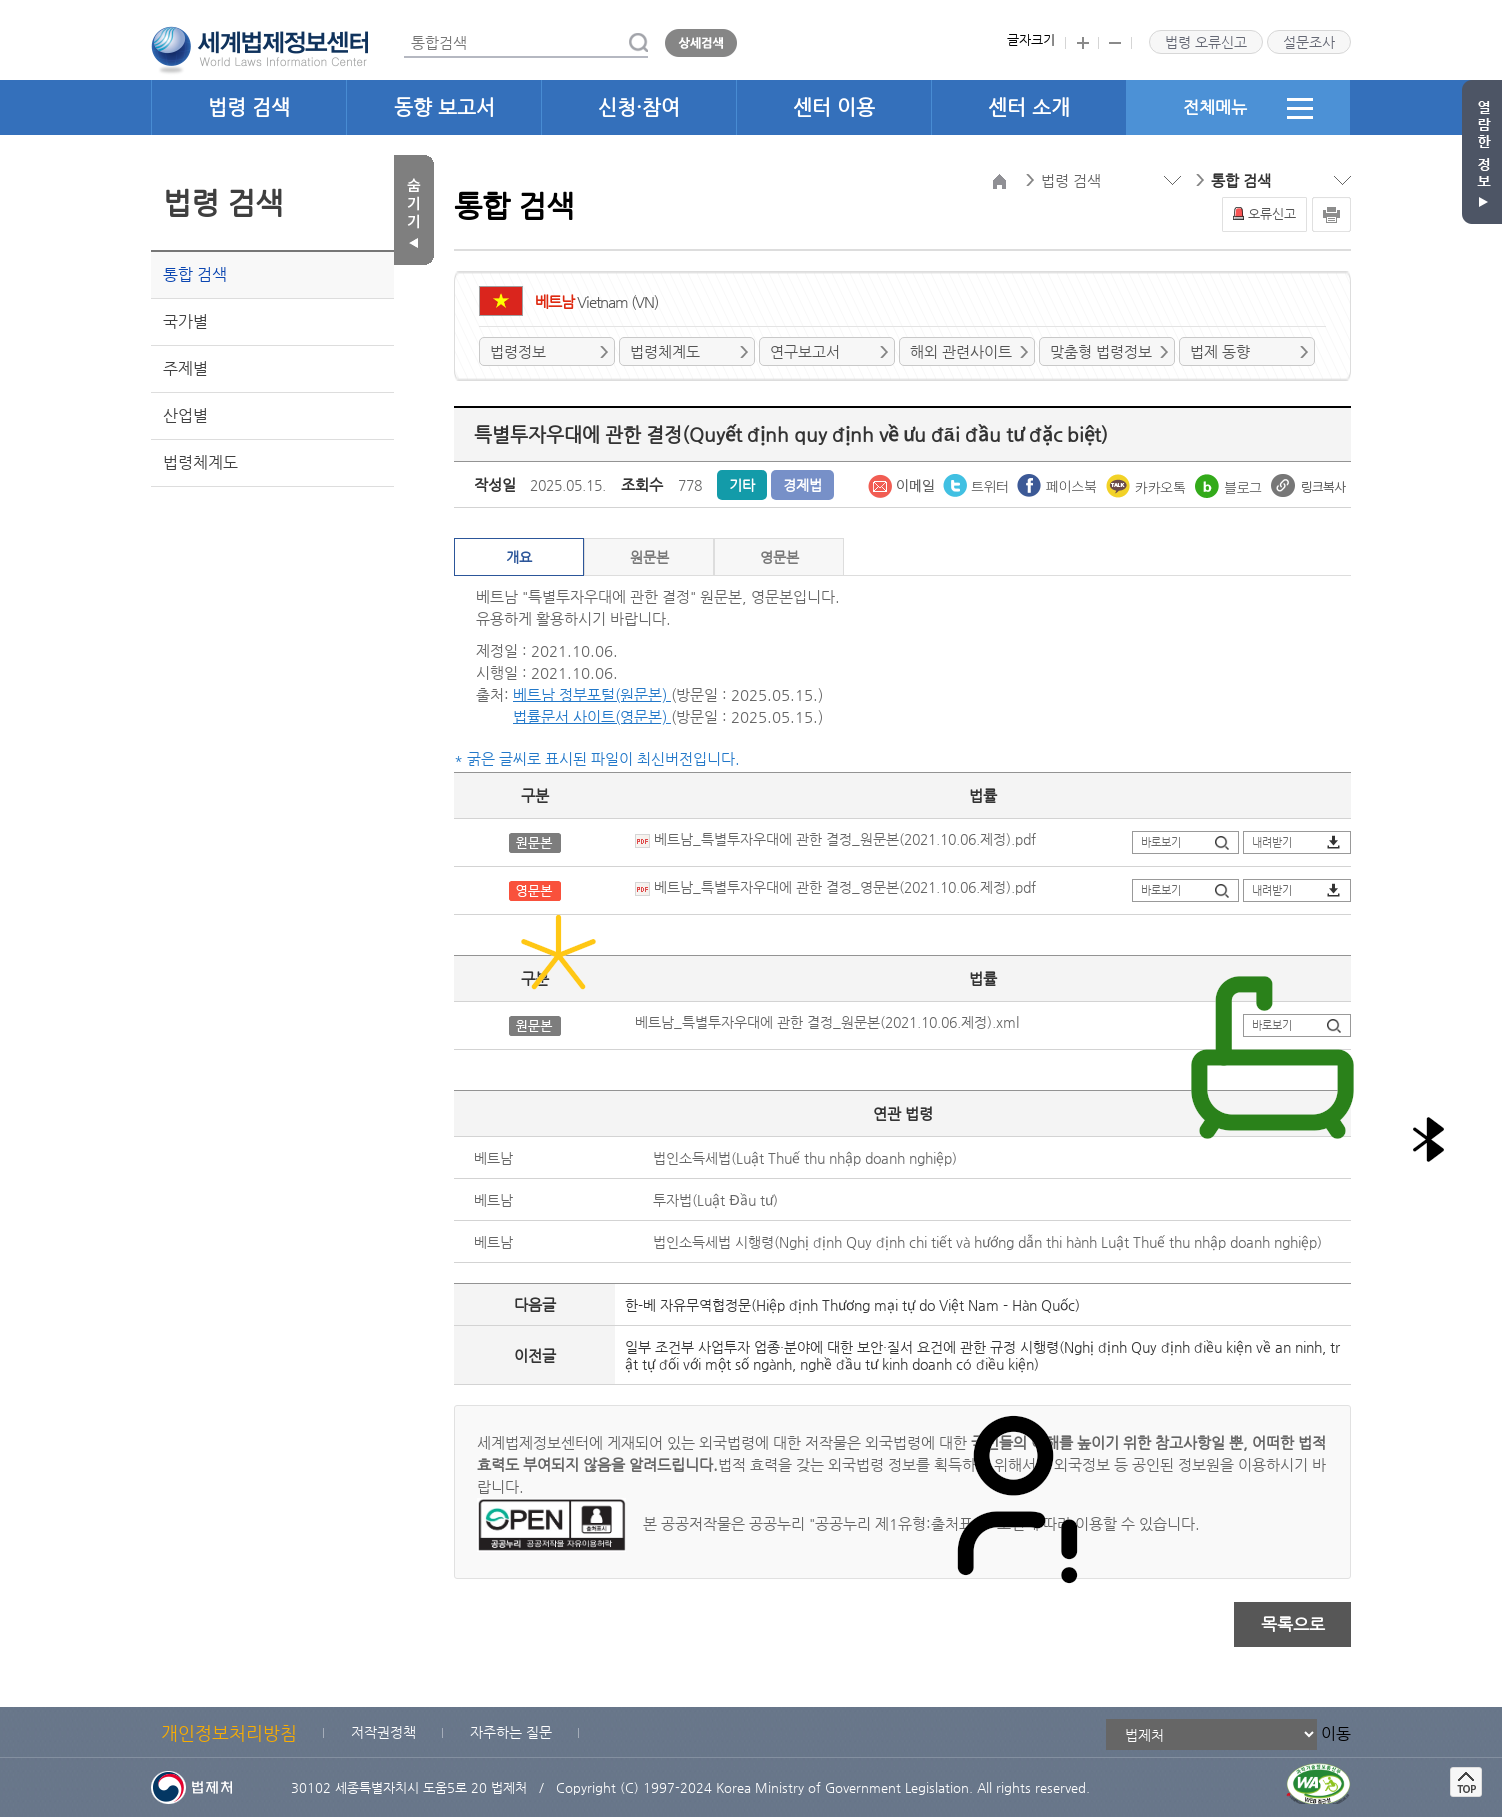 This screenshot has width=1502, height=1817. I want to click on indicates bathroom amenities available, so click(1272, 1057).